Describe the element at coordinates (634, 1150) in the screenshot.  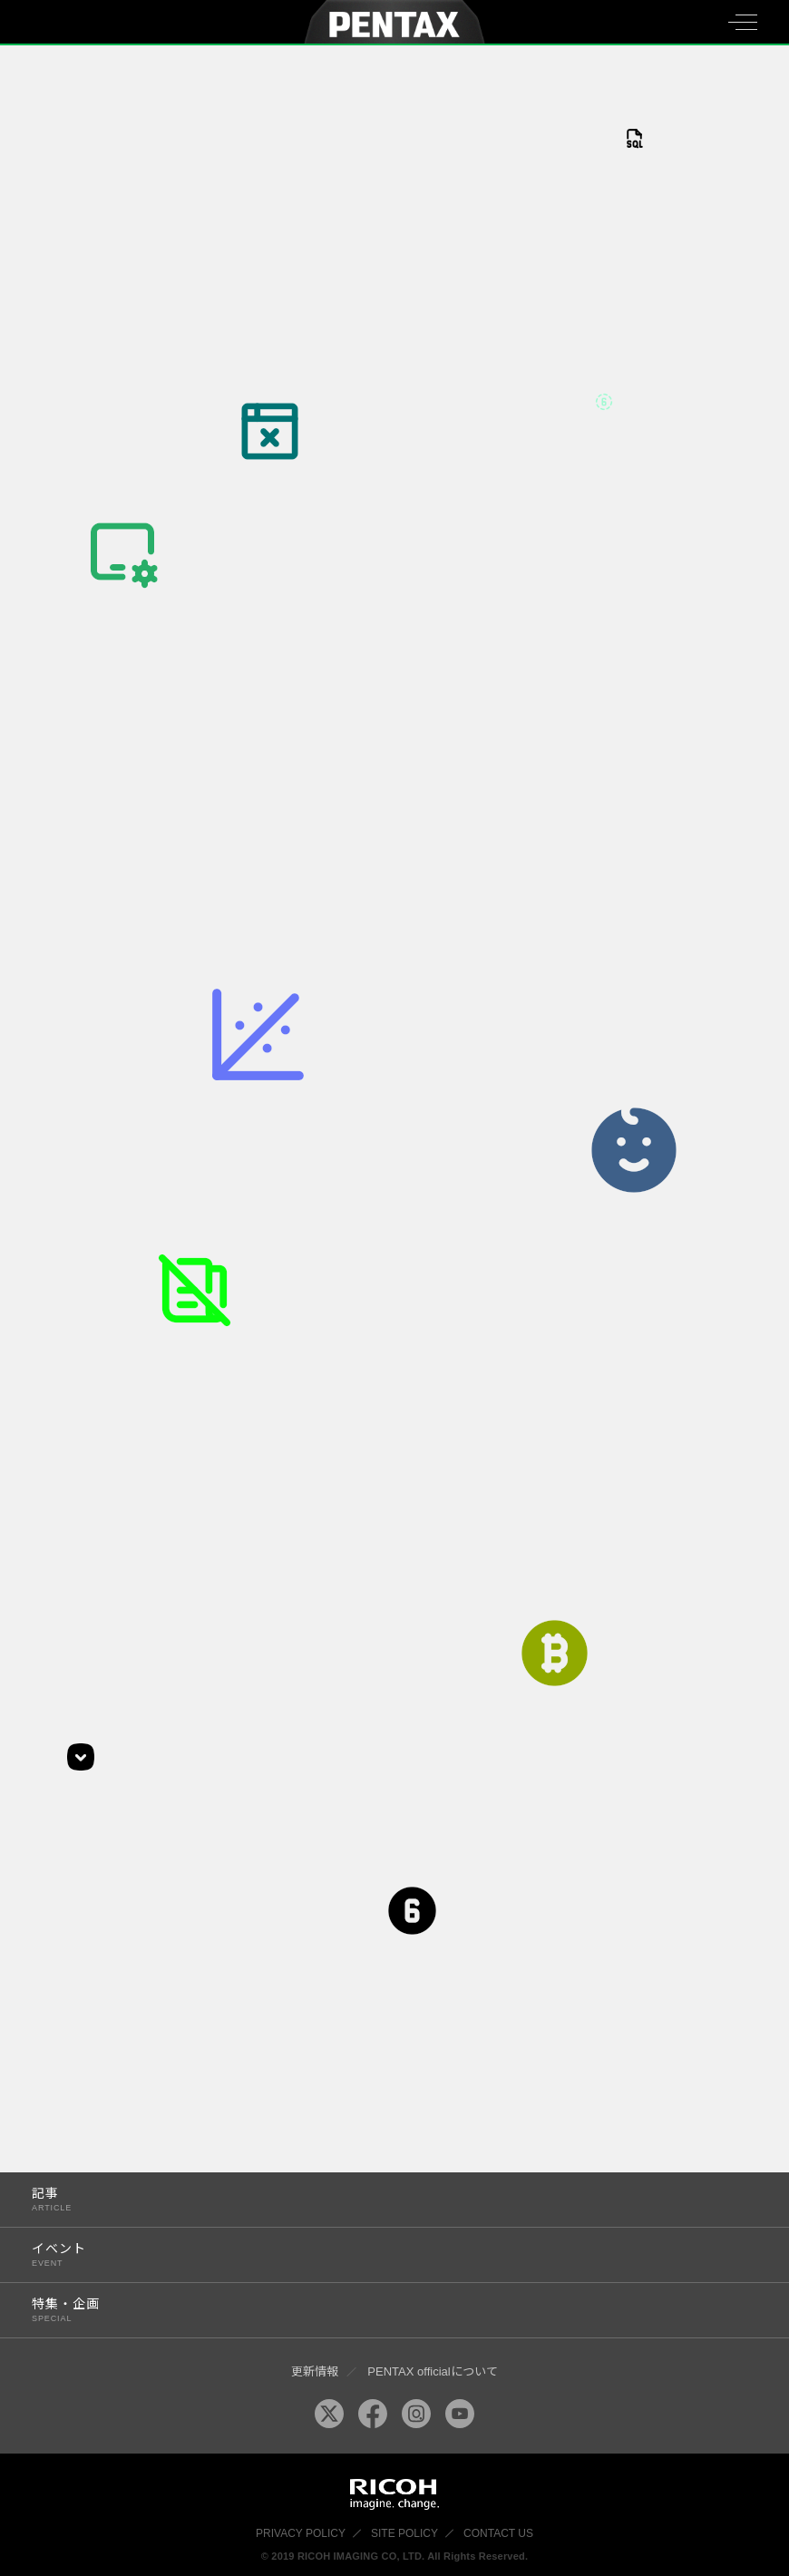
I see `switch to kids mode or child-friendly content` at that location.